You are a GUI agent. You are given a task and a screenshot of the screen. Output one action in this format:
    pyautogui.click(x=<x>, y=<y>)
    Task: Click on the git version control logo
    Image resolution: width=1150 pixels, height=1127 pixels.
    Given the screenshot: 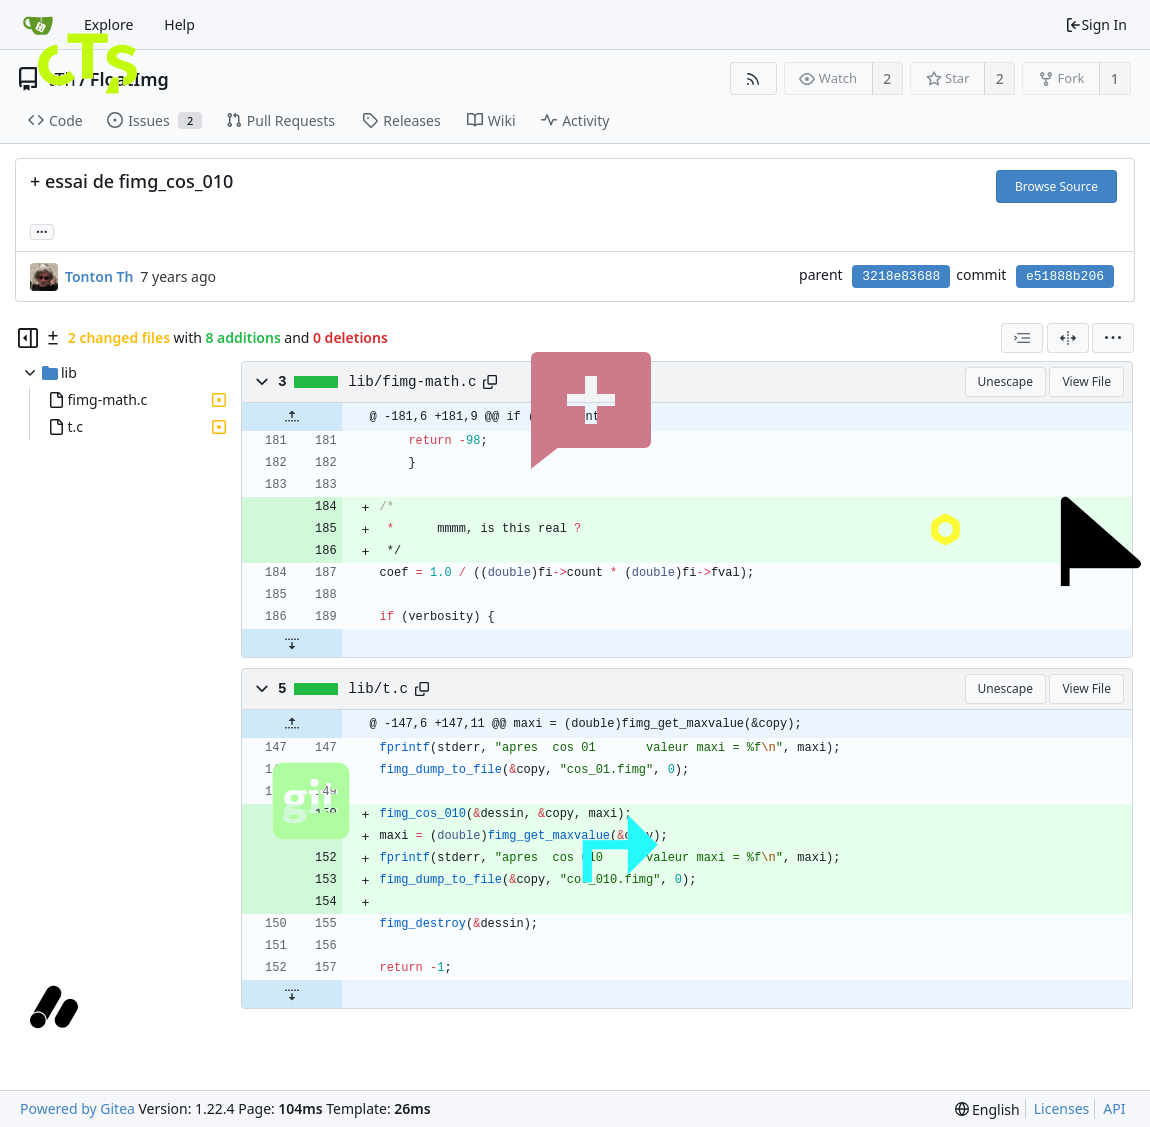 What is the action you would take?
    pyautogui.click(x=311, y=801)
    